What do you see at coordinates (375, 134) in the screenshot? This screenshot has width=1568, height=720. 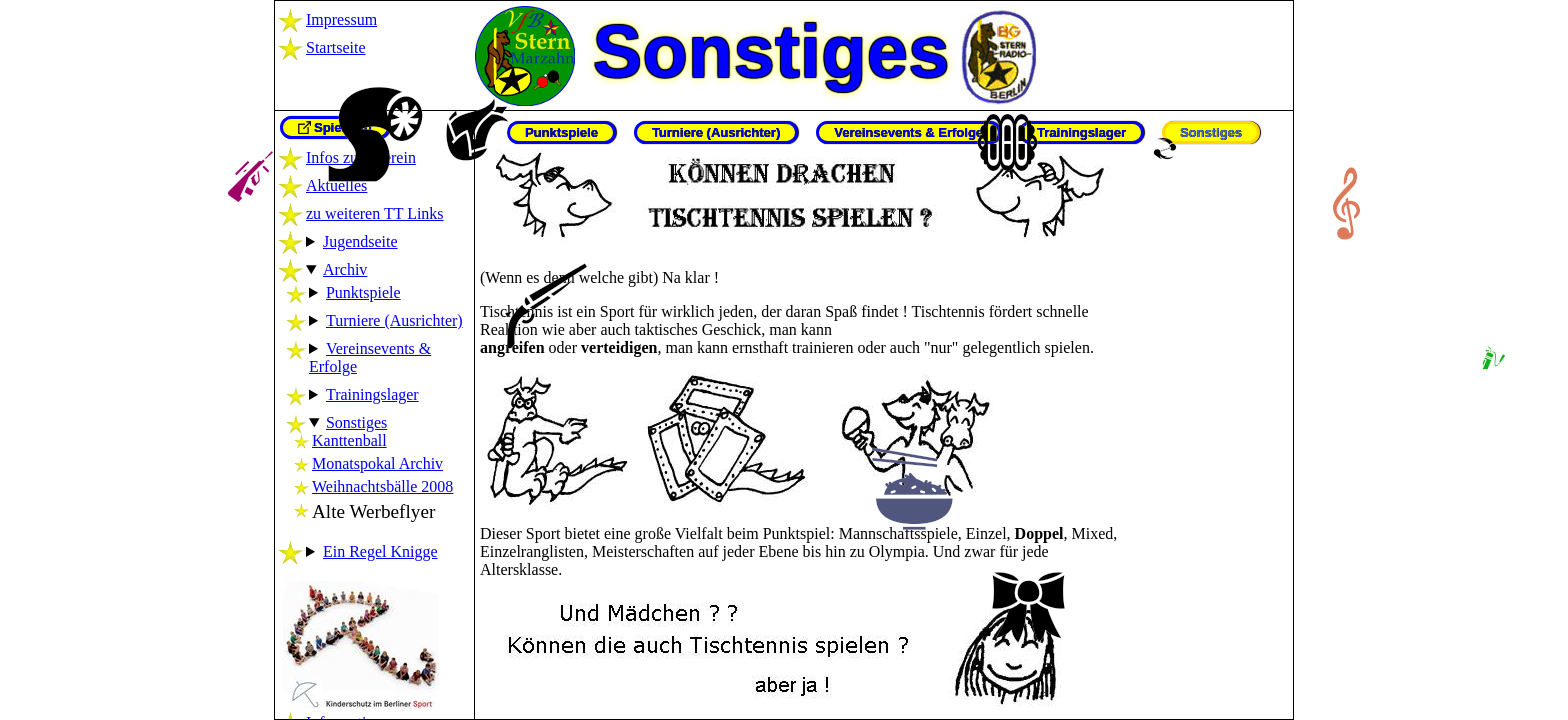 I see `parasitic worm enemy or creature in a game` at bounding box center [375, 134].